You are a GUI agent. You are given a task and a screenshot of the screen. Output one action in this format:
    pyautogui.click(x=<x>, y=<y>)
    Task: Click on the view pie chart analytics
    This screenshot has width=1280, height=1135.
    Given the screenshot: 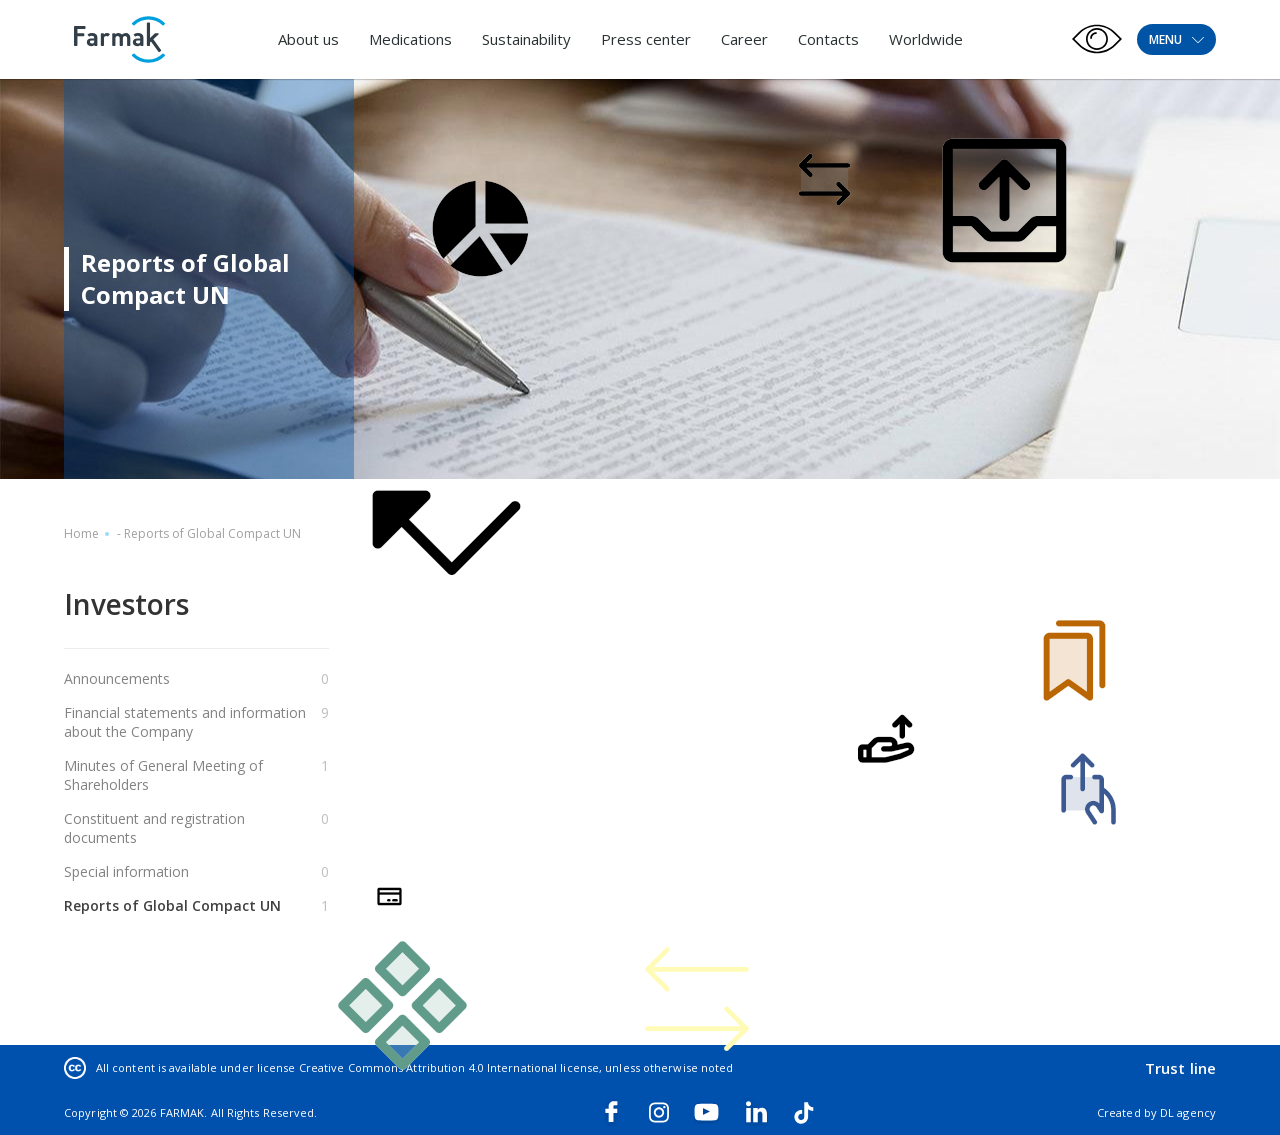 What is the action you would take?
    pyautogui.click(x=480, y=228)
    